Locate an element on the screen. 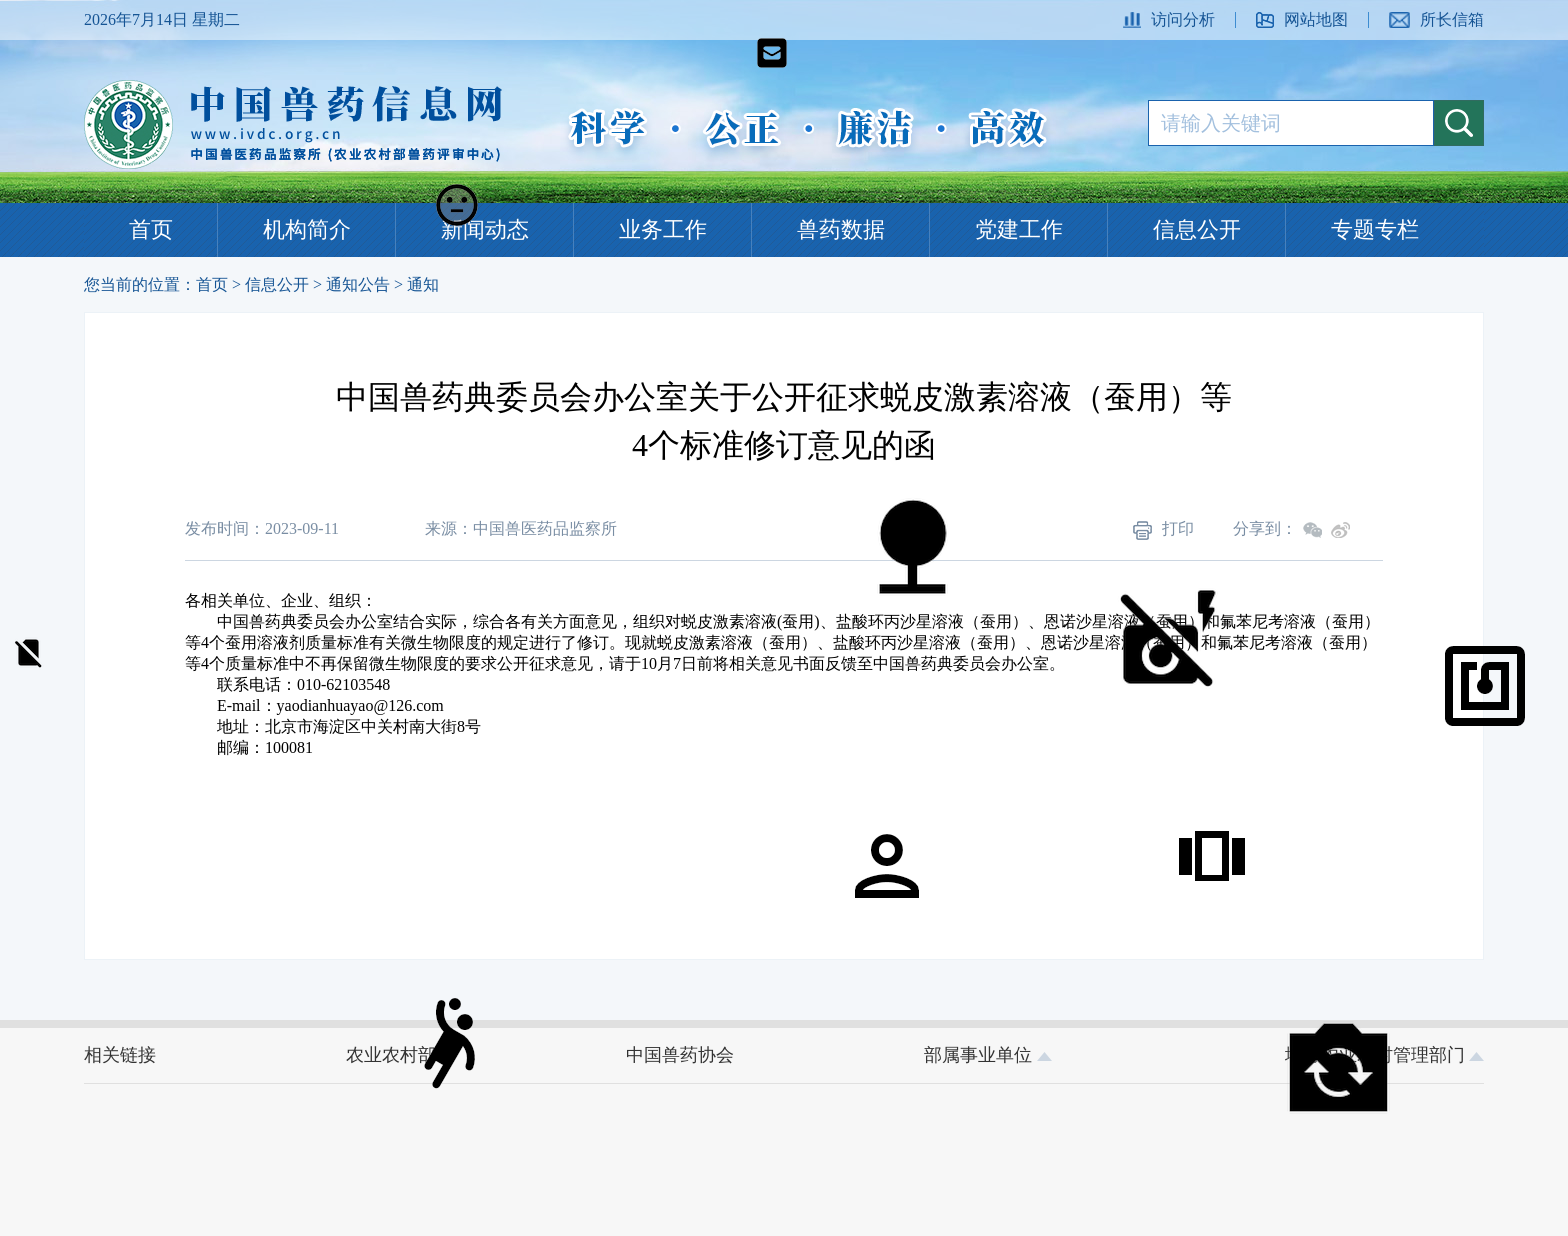  view your profile is located at coordinates (887, 866).